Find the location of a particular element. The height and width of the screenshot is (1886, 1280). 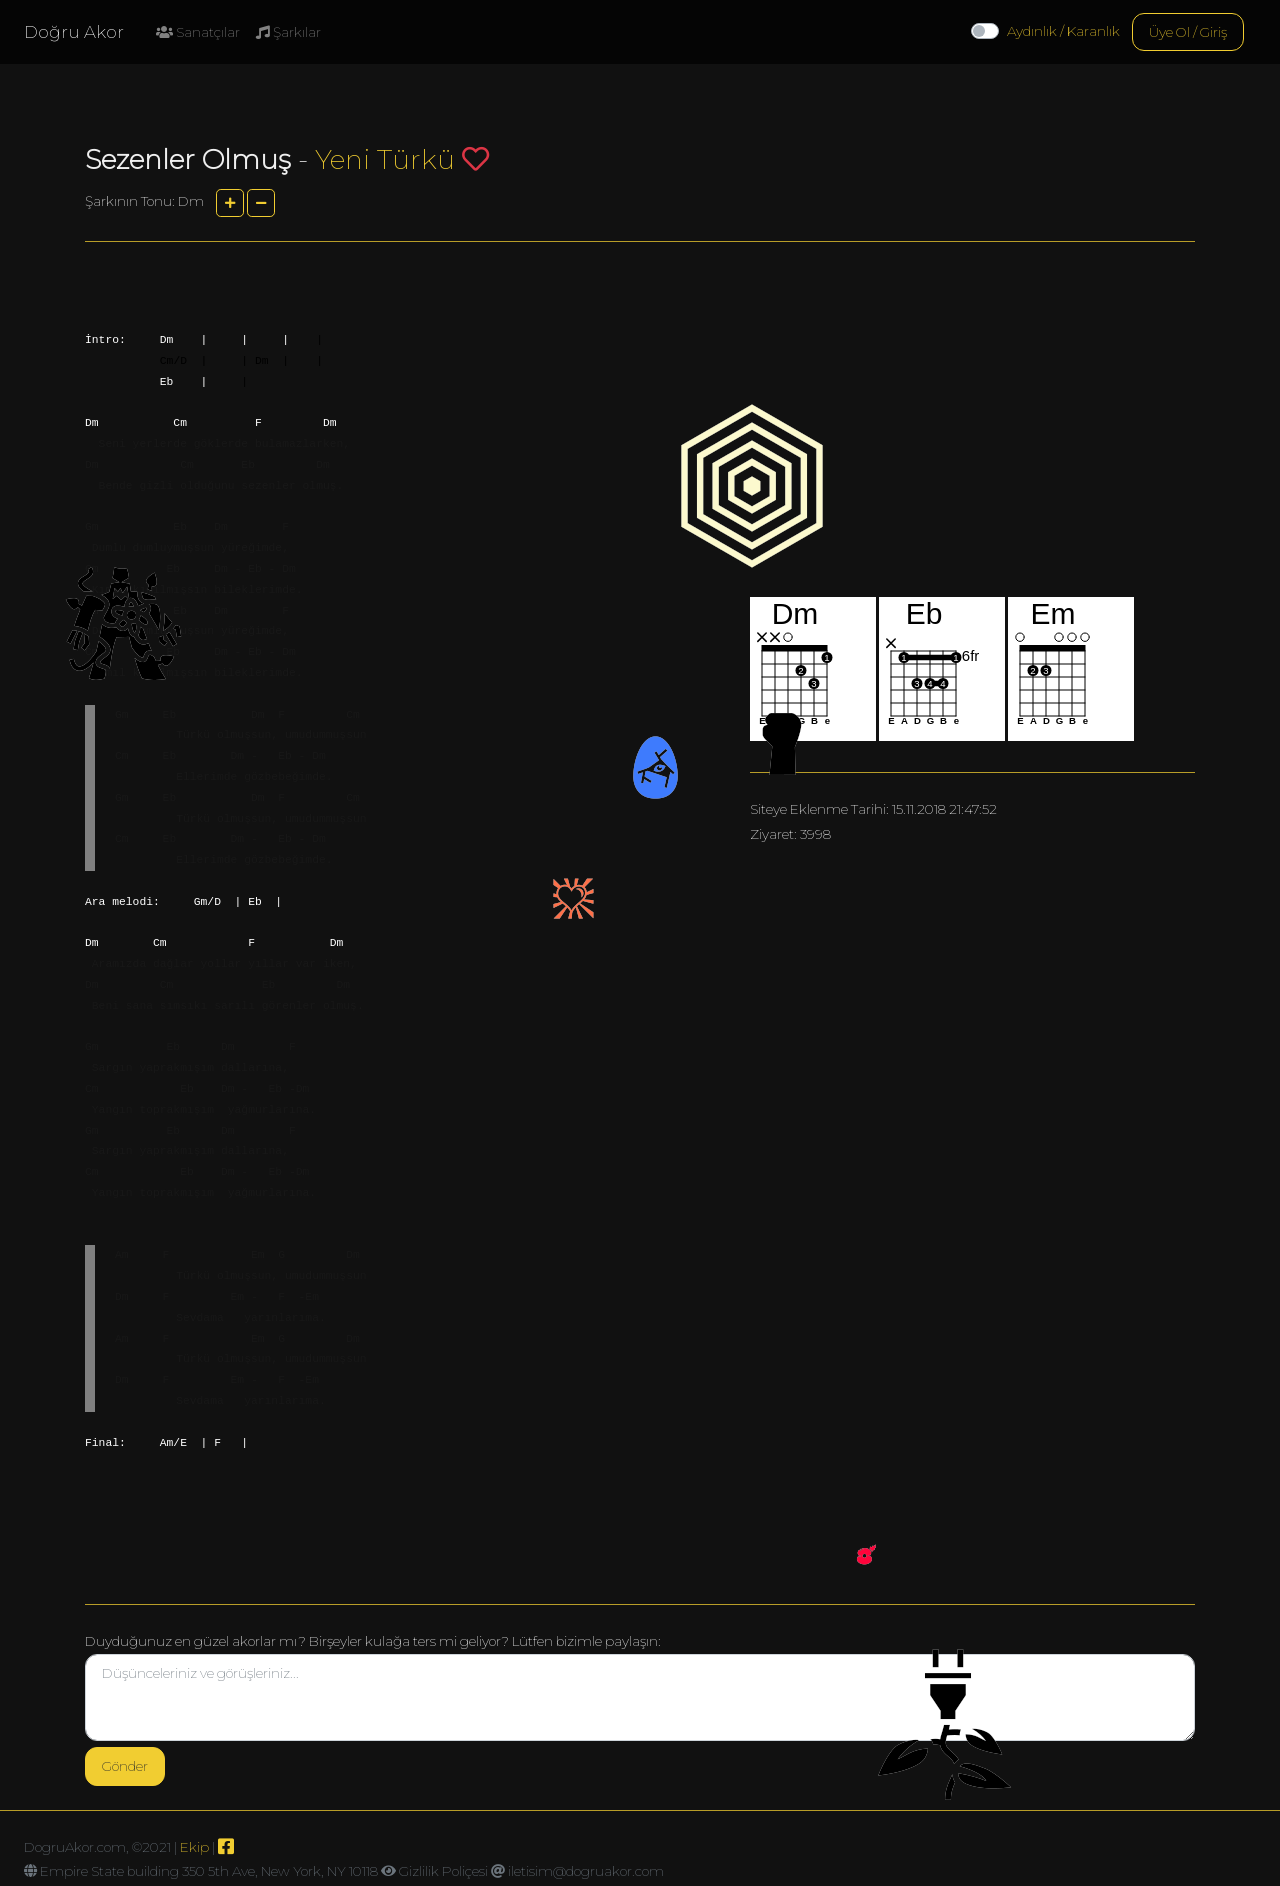

indicates a favorite or loved item is located at coordinates (573, 898).